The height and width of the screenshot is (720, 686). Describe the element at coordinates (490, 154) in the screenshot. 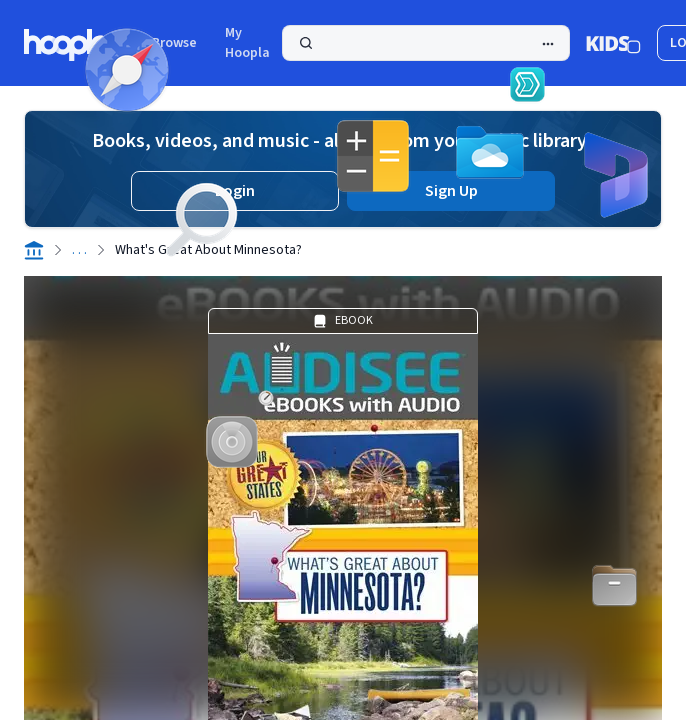

I see `open OneDrive cloud storage folder` at that location.